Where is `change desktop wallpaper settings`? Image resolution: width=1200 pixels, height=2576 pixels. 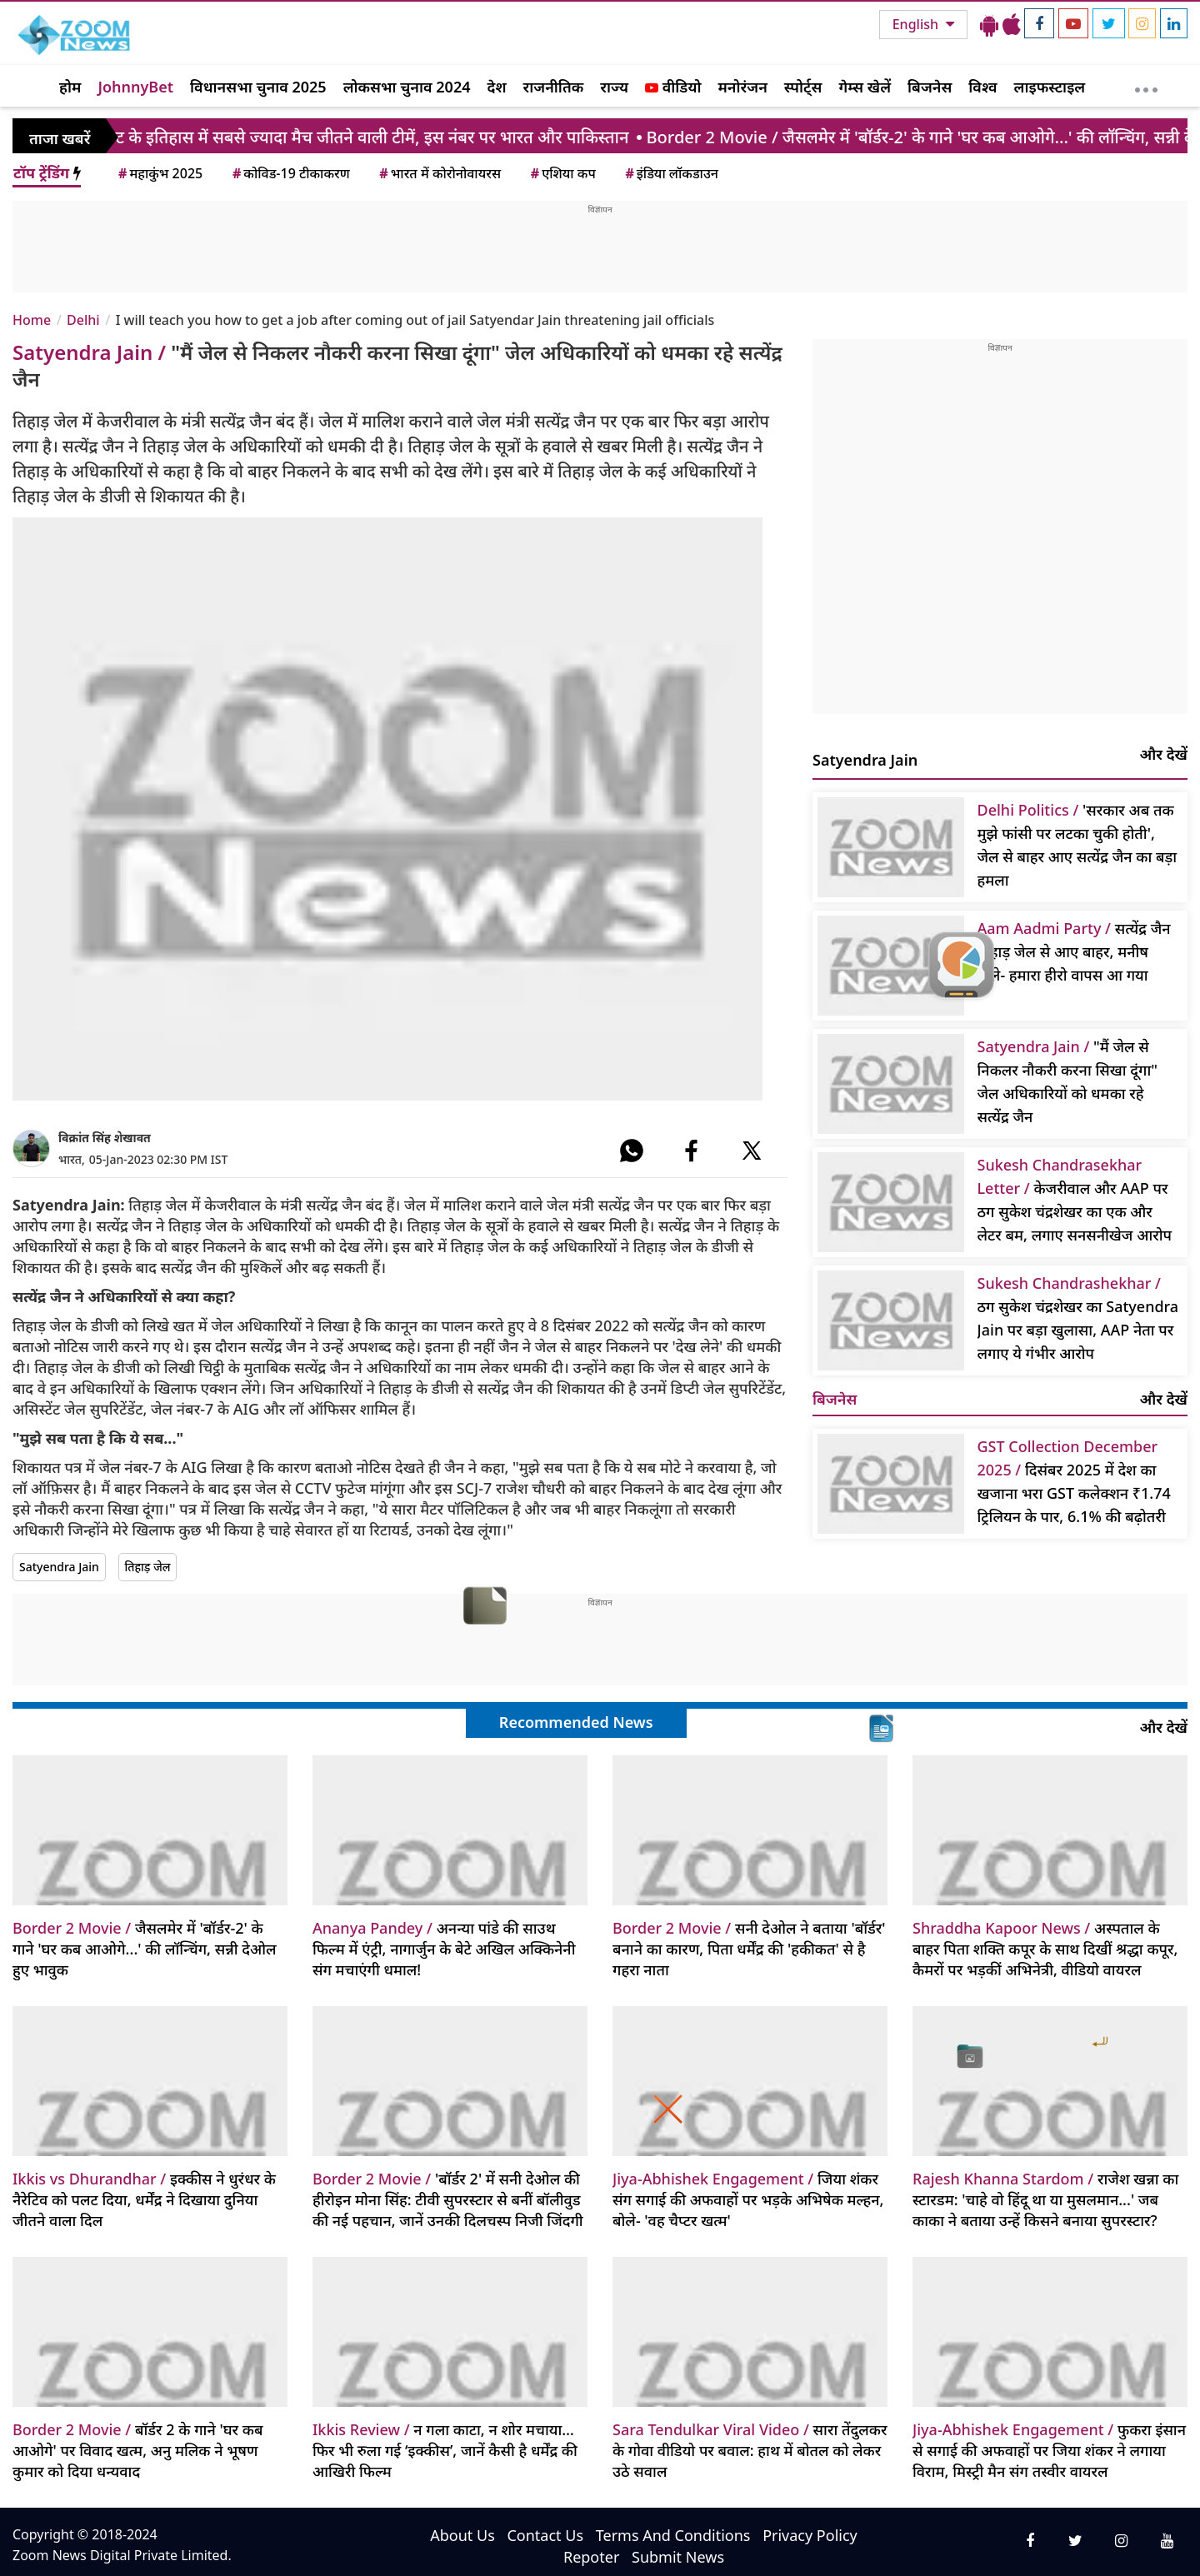
change desktop wallpaper settings is located at coordinates (485, 1605).